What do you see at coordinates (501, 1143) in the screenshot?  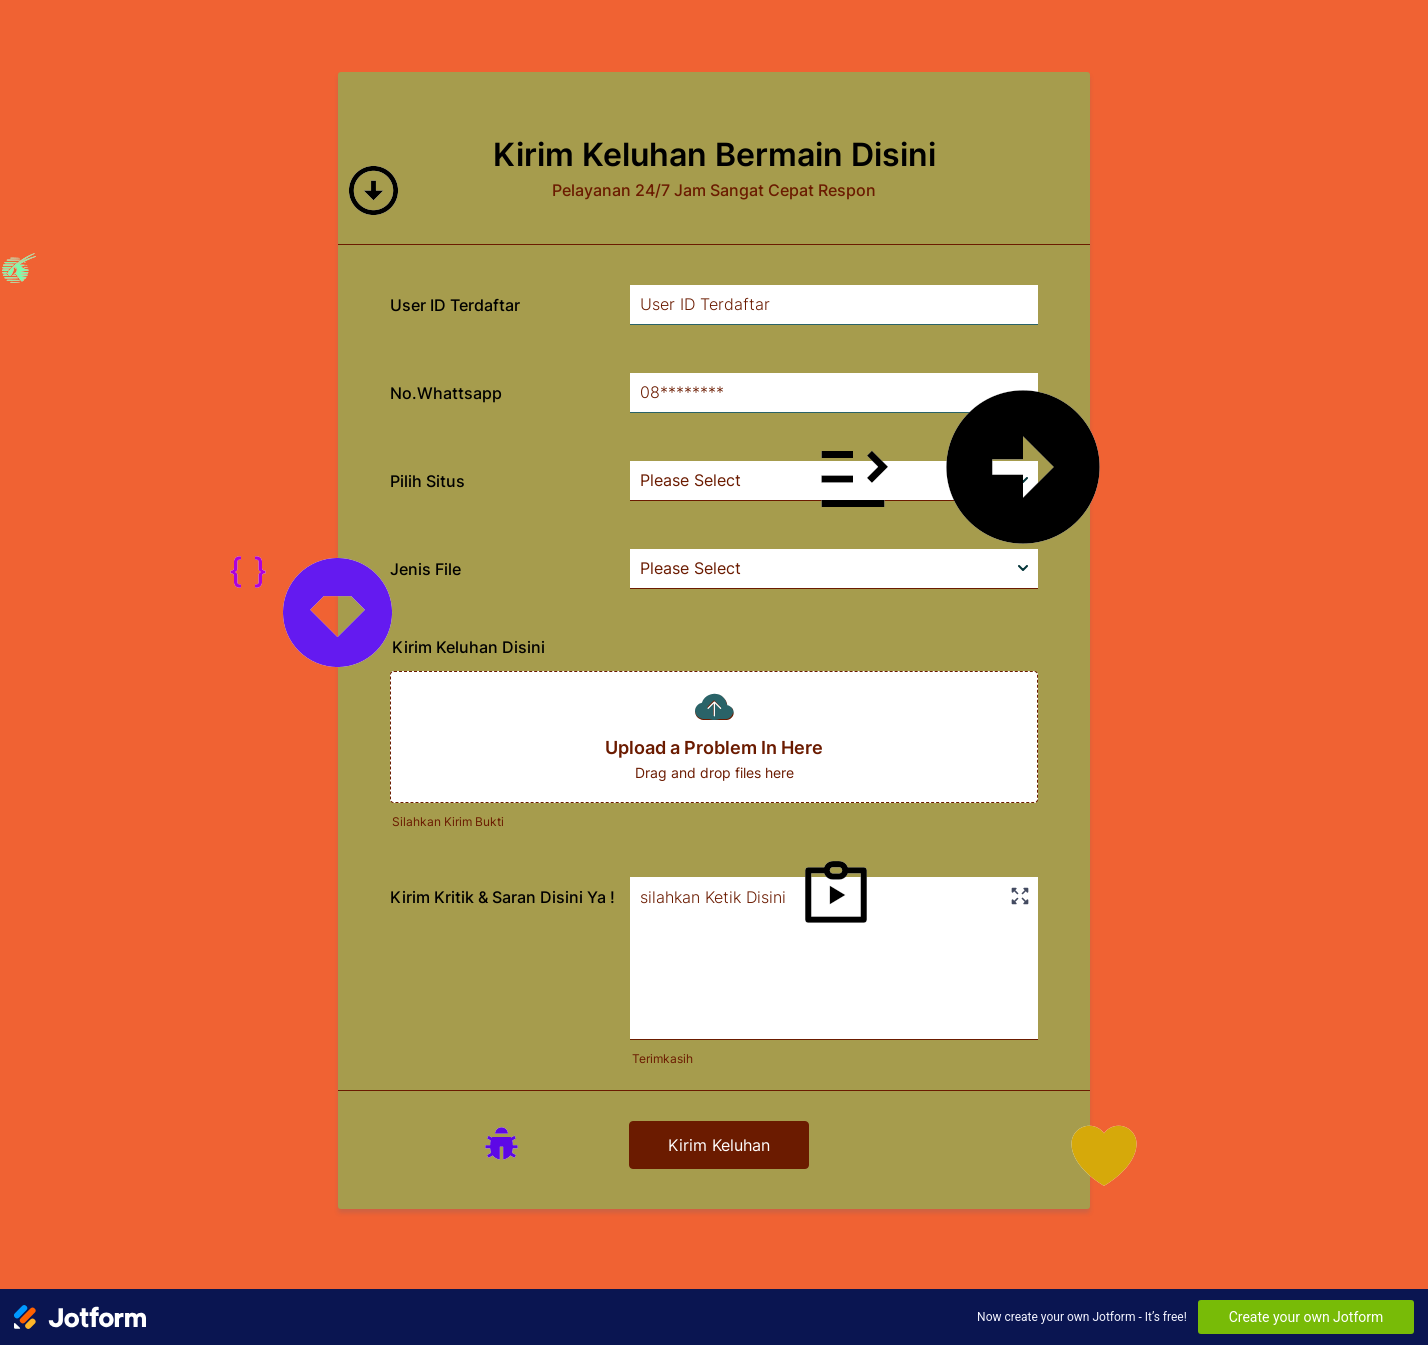 I see `report a bug or issue` at bounding box center [501, 1143].